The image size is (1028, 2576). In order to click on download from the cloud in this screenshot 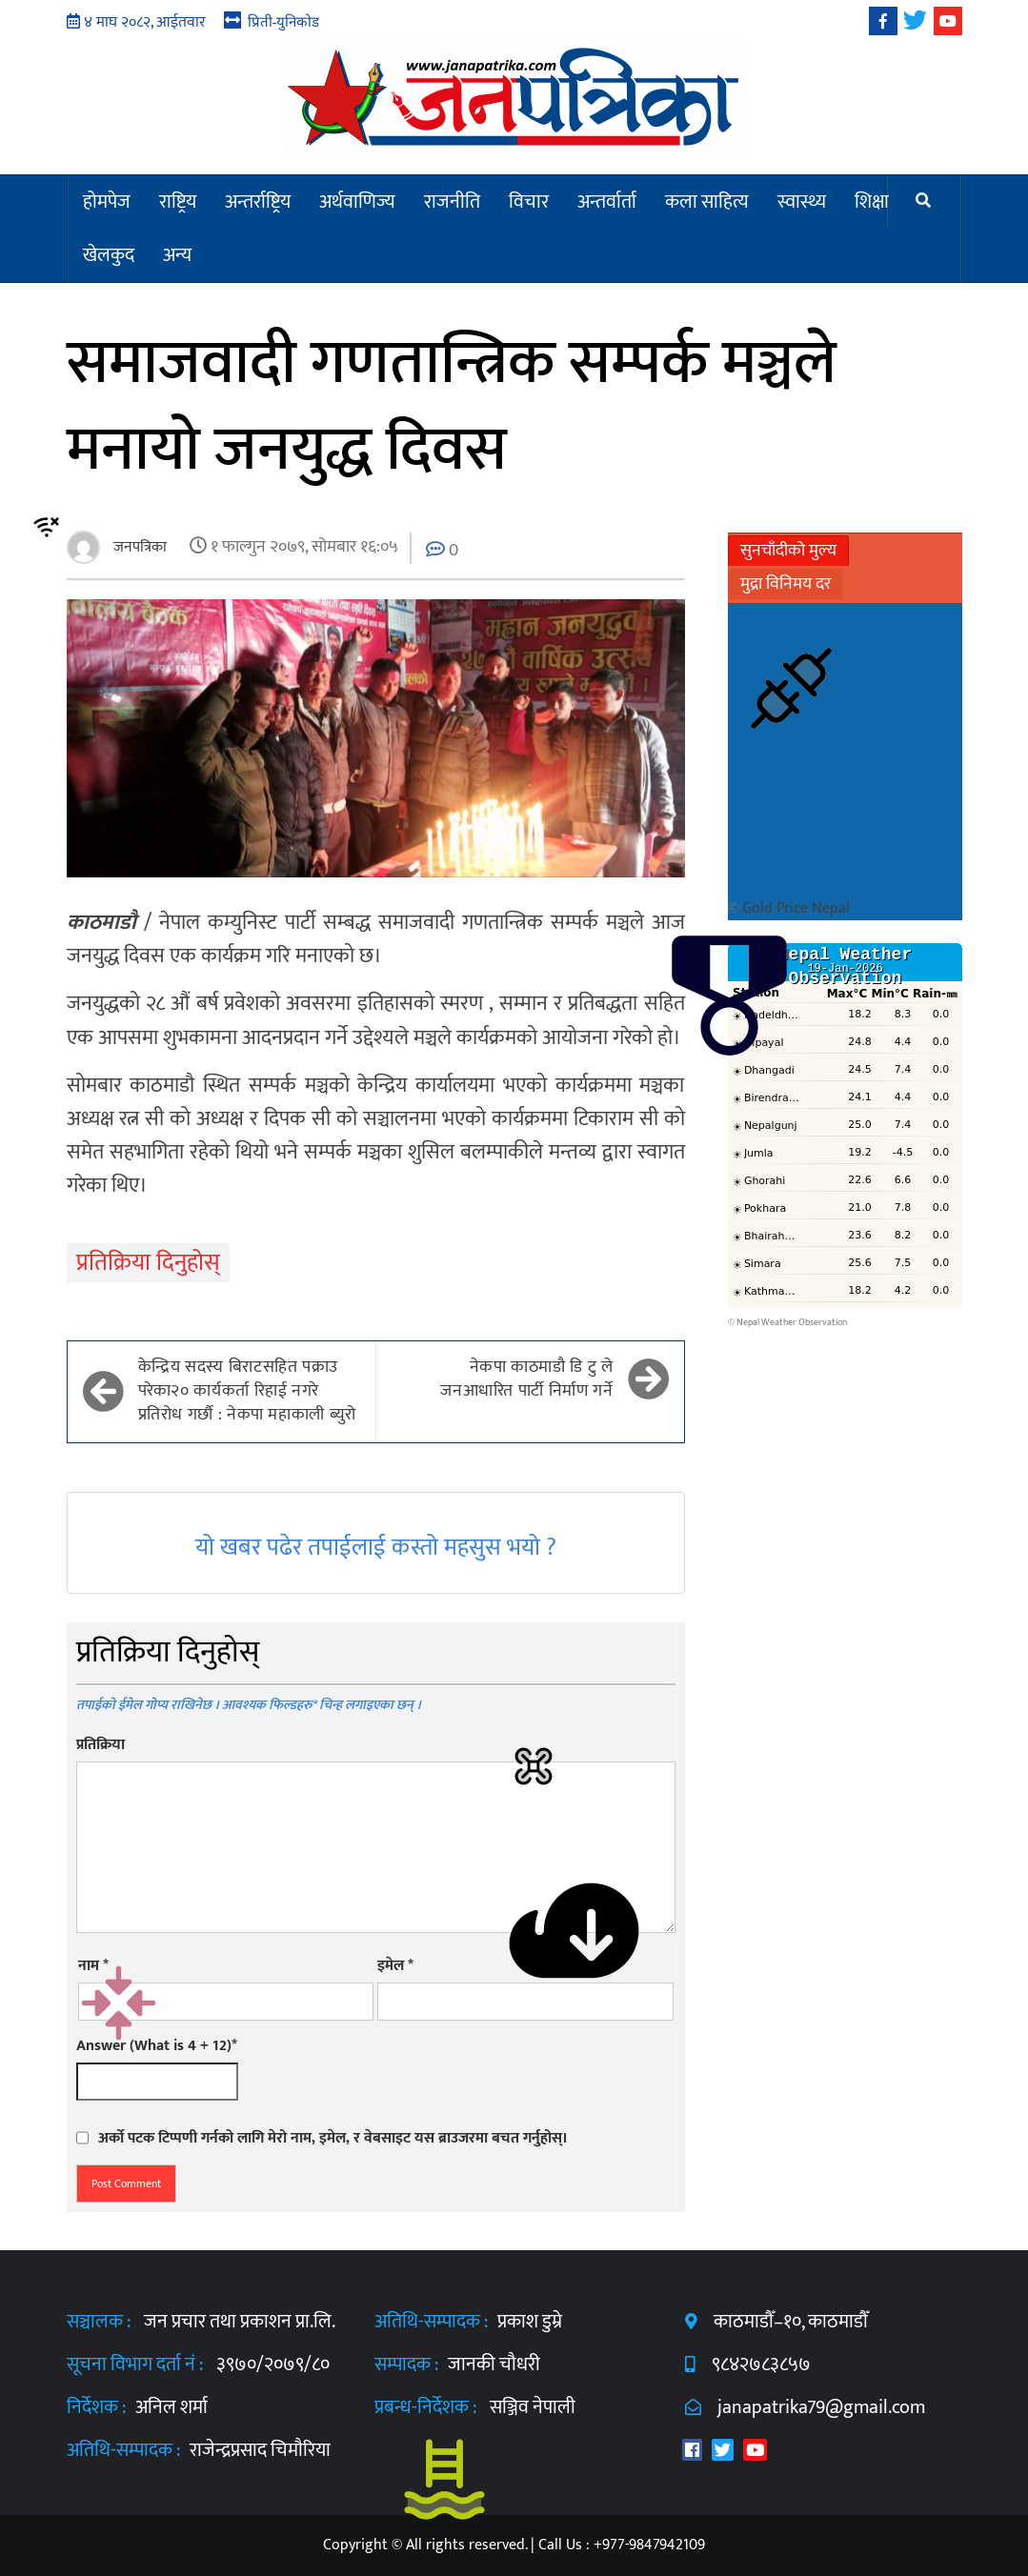, I will do `click(574, 1930)`.